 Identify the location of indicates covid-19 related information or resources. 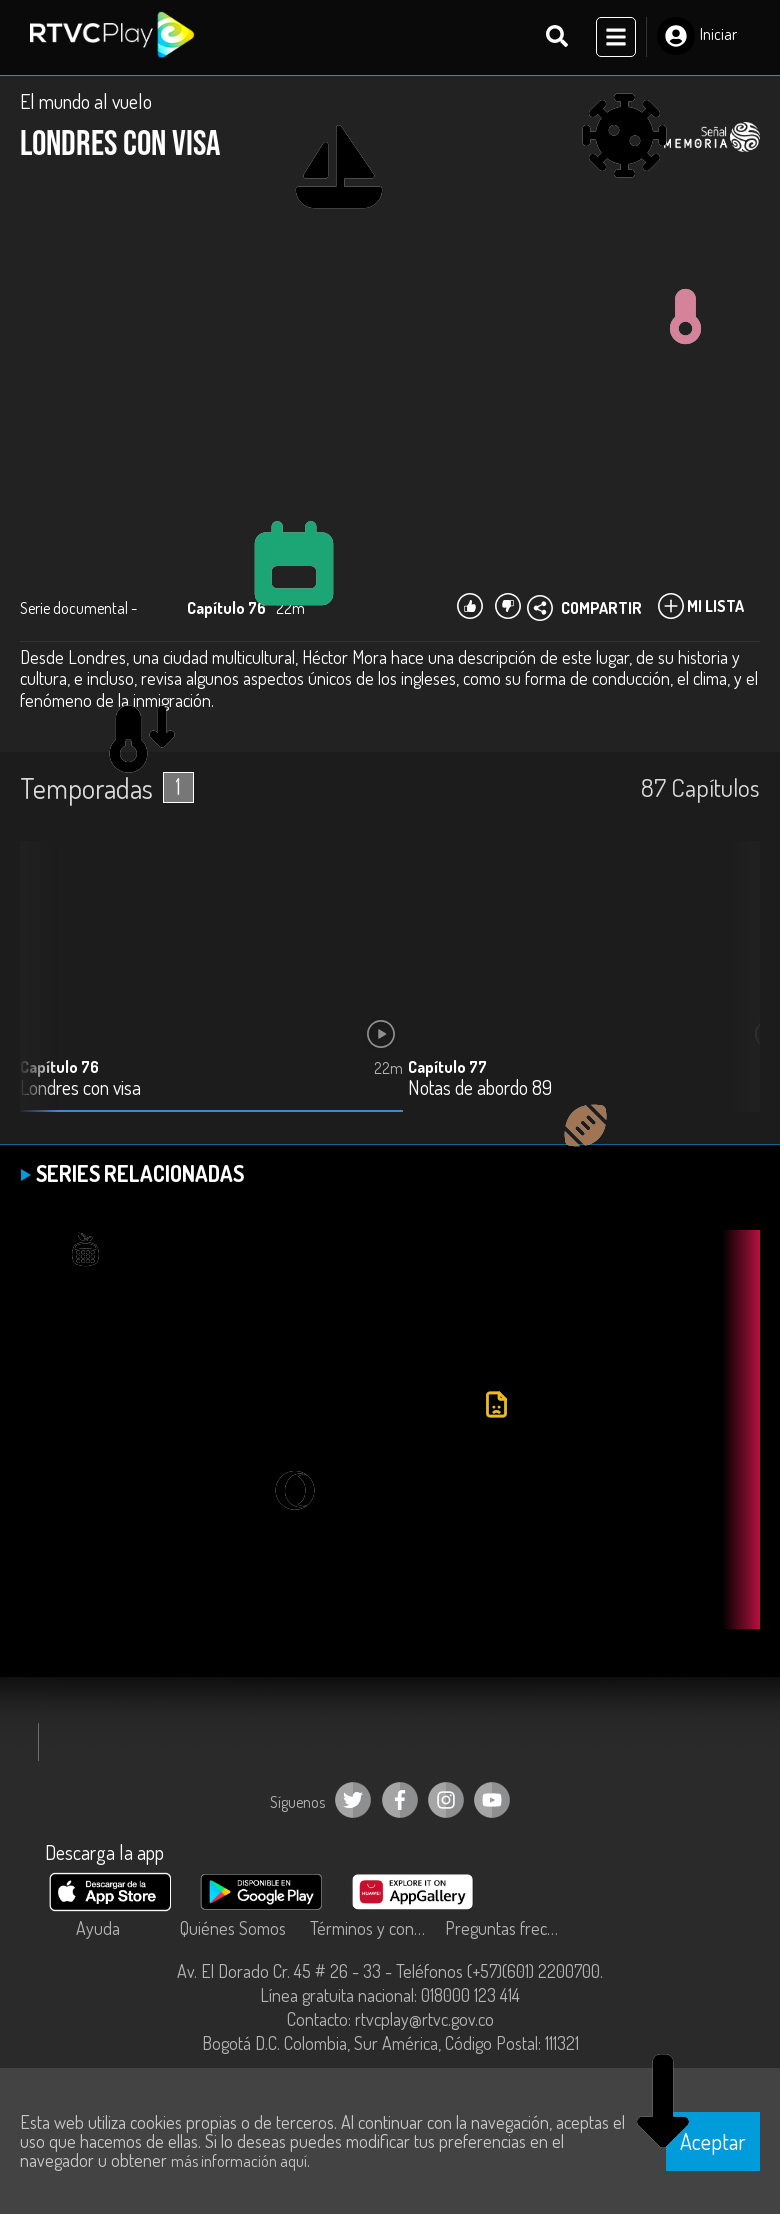
(624, 135).